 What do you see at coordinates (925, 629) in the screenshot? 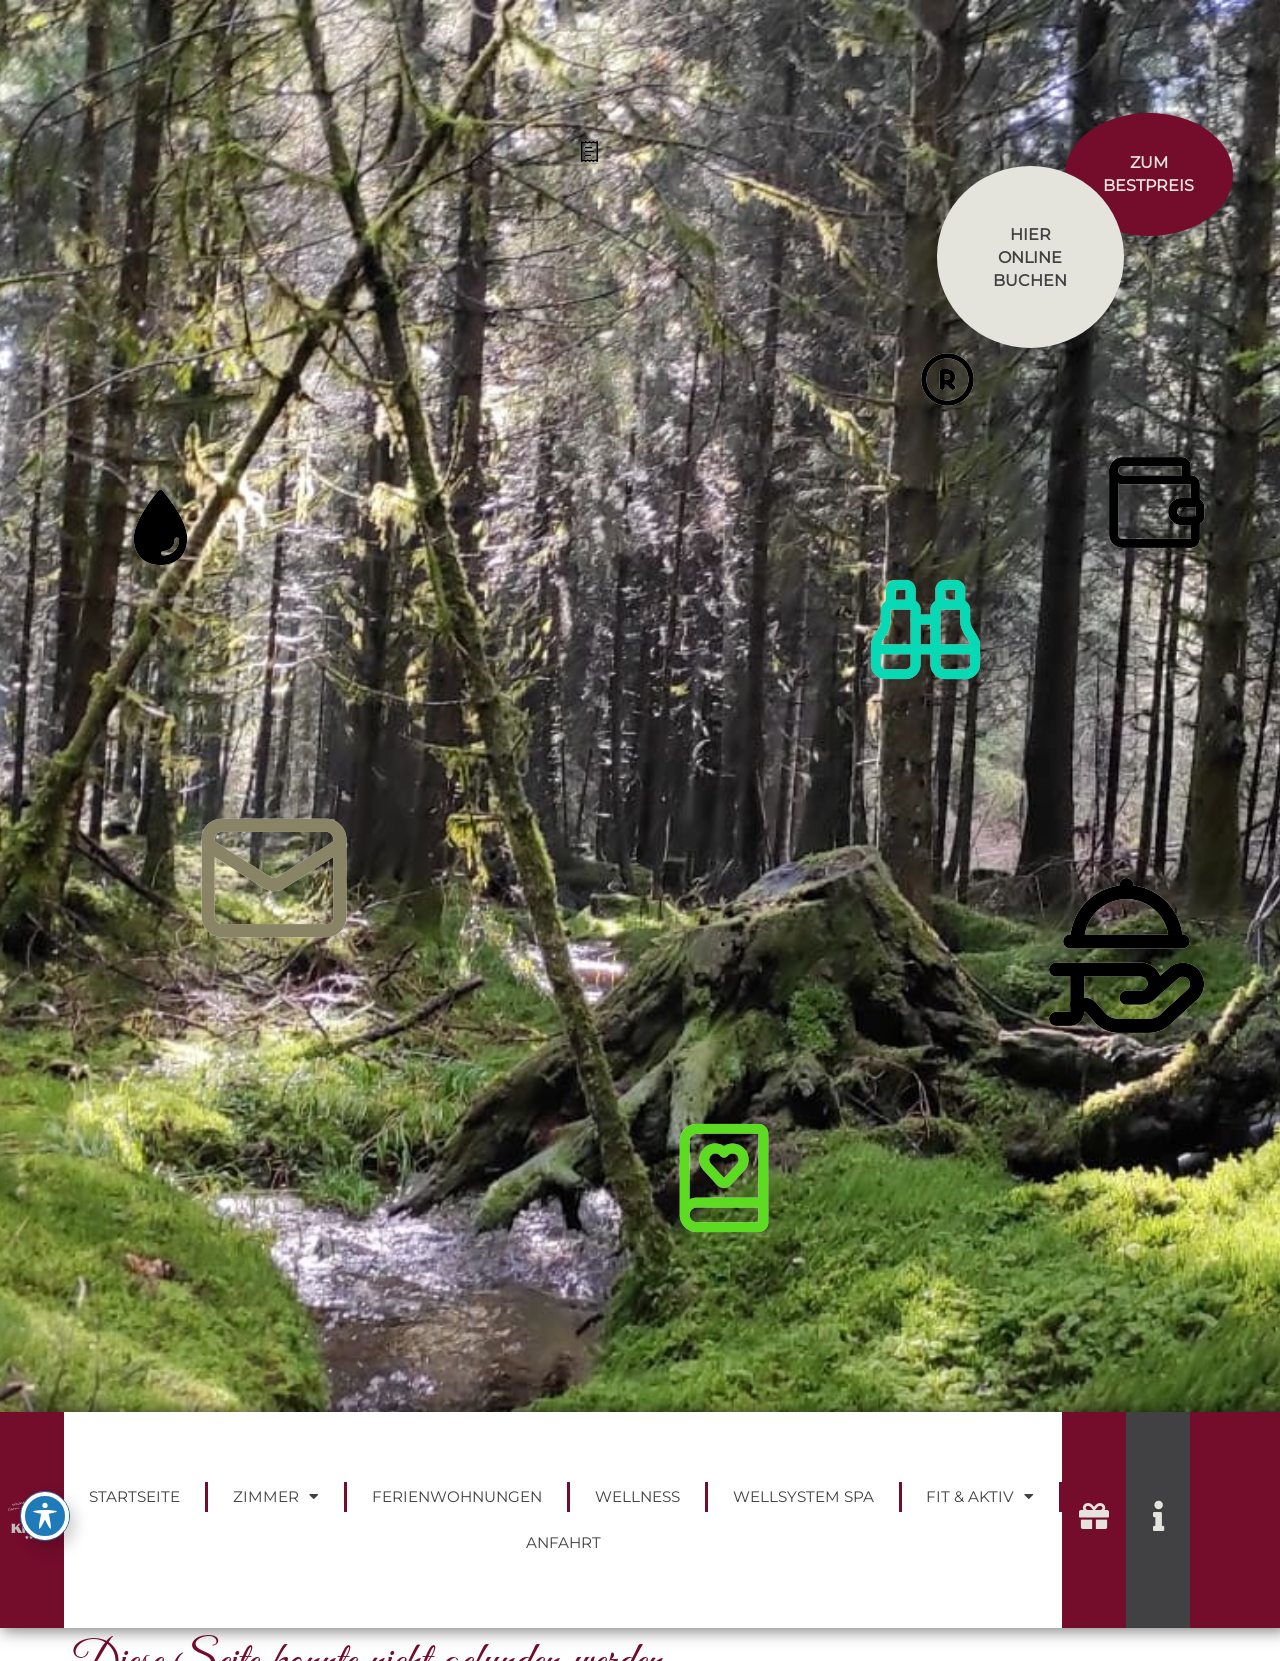
I see `search or explore content` at bounding box center [925, 629].